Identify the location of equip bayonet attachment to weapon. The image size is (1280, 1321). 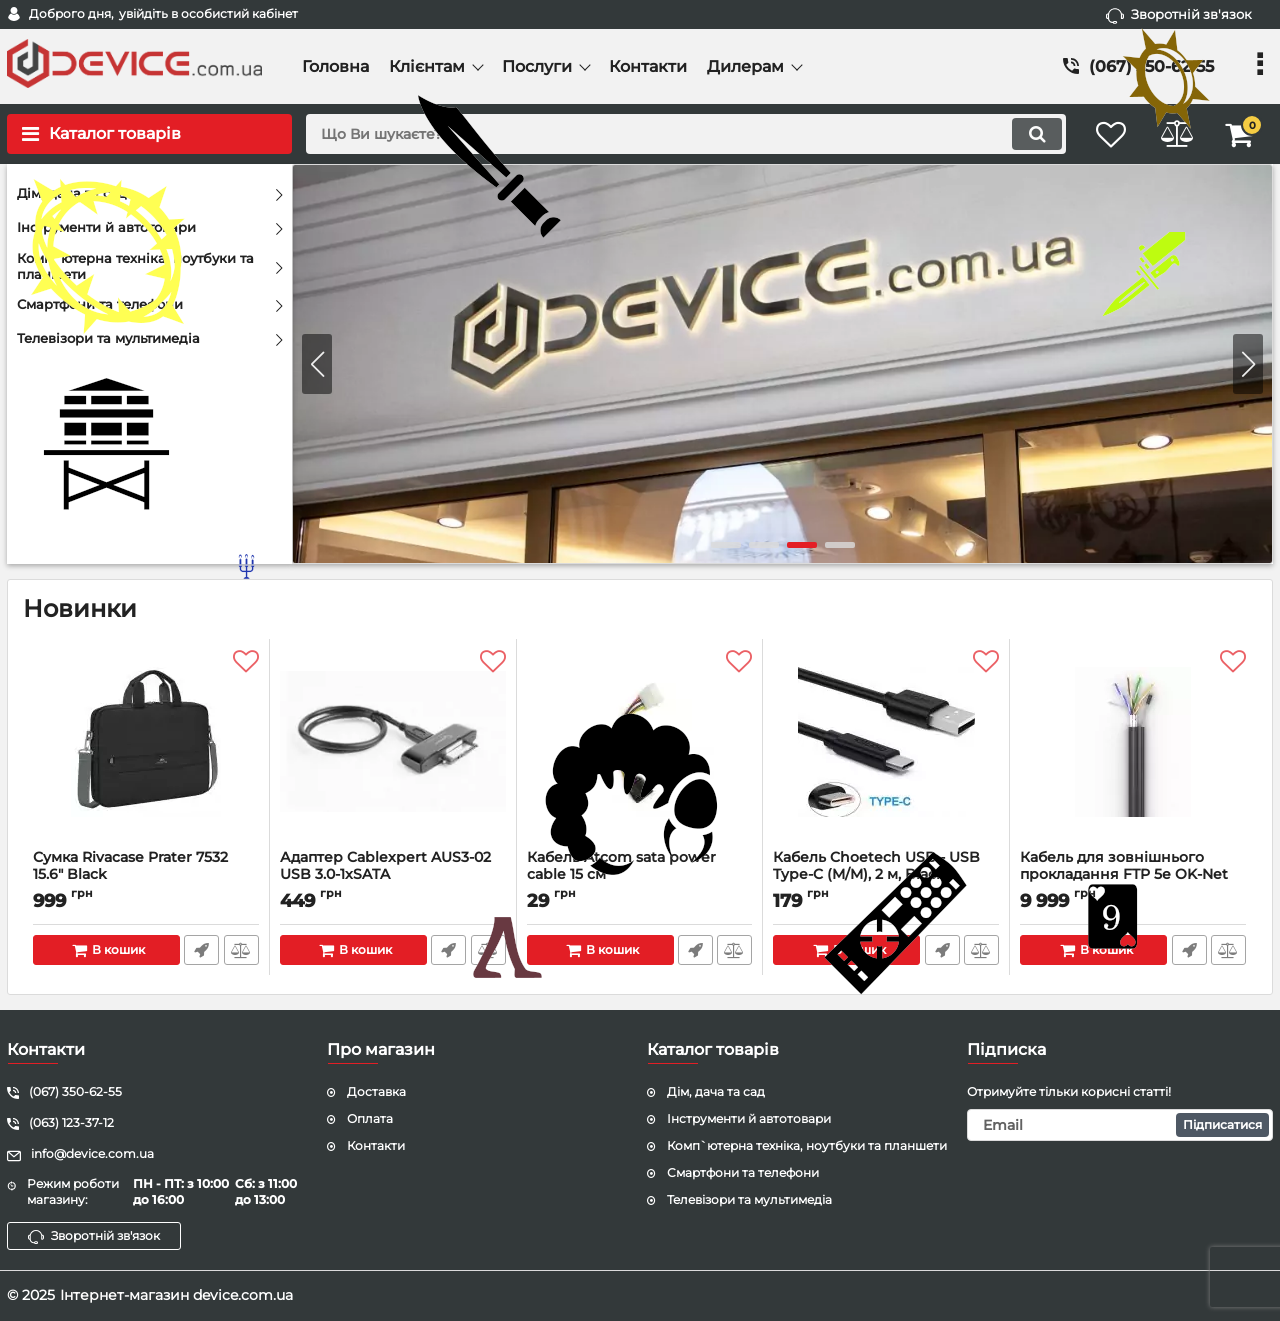
(1144, 274).